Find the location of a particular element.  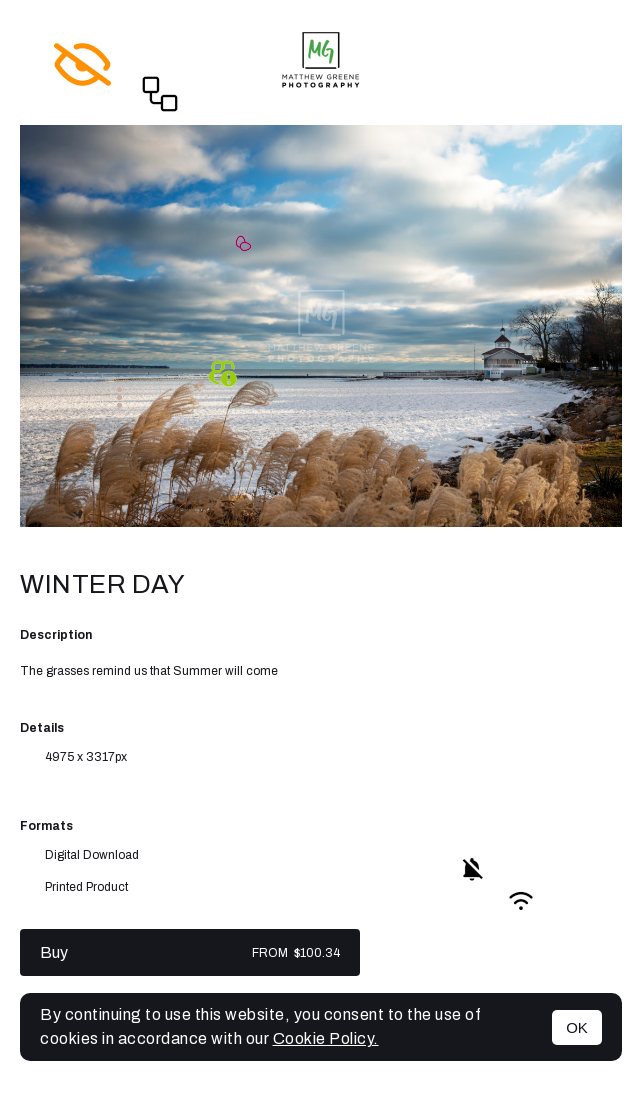

indicates a warning or issue with GitHub Copilot is located at coordinates (223, 373).